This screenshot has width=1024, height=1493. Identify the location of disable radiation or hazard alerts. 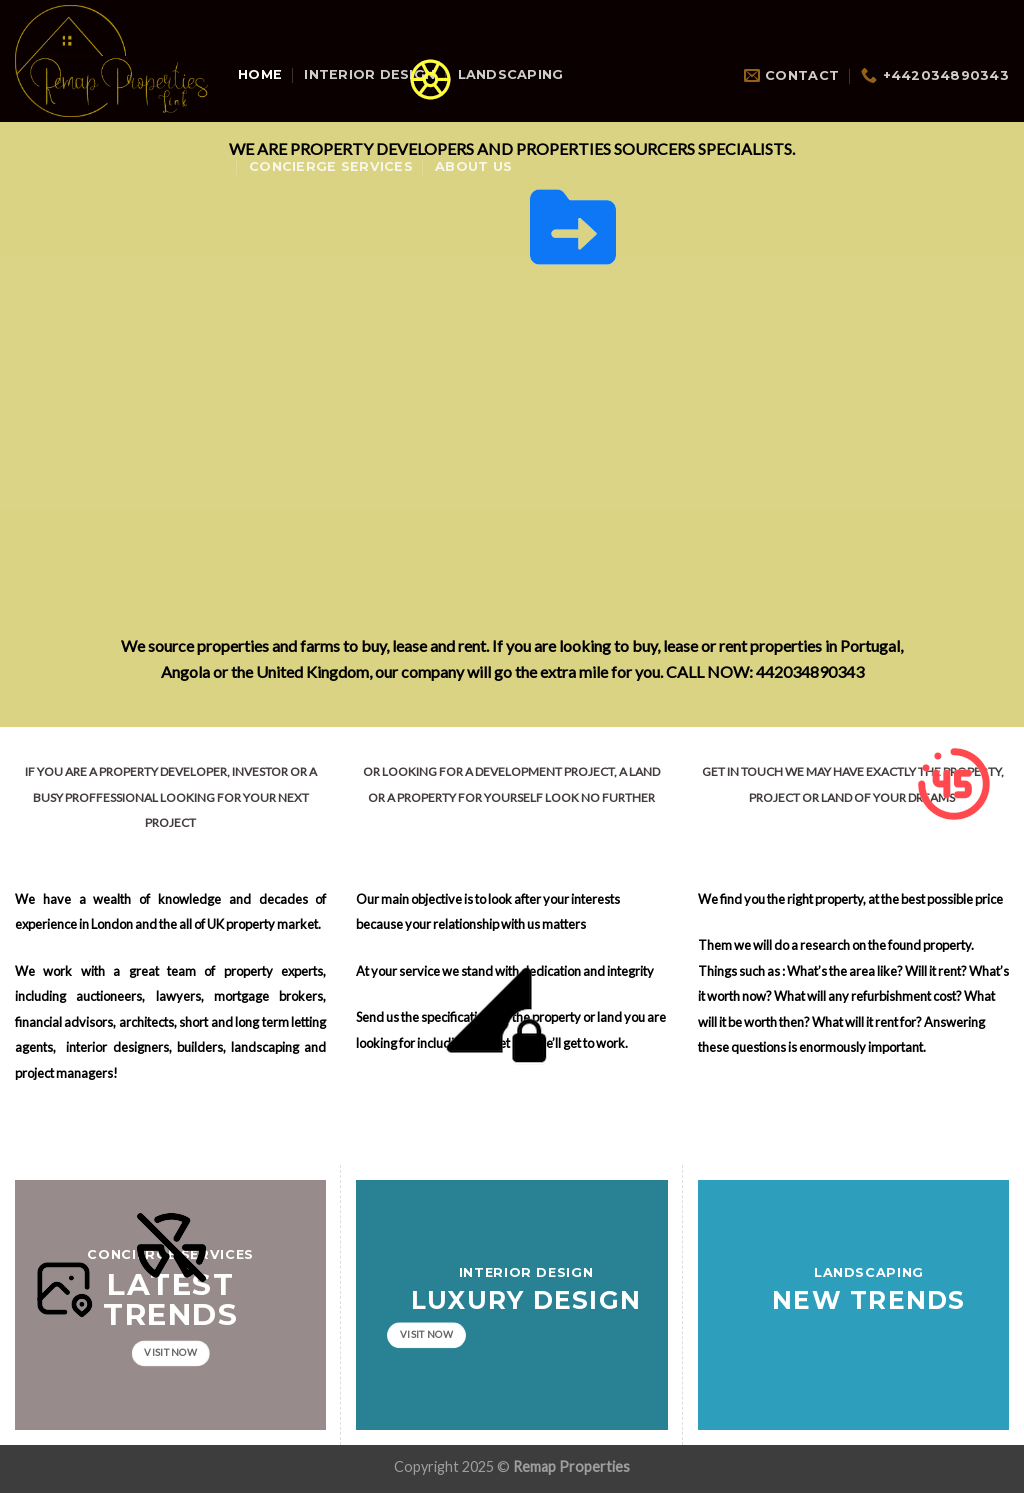
(171, 1247).